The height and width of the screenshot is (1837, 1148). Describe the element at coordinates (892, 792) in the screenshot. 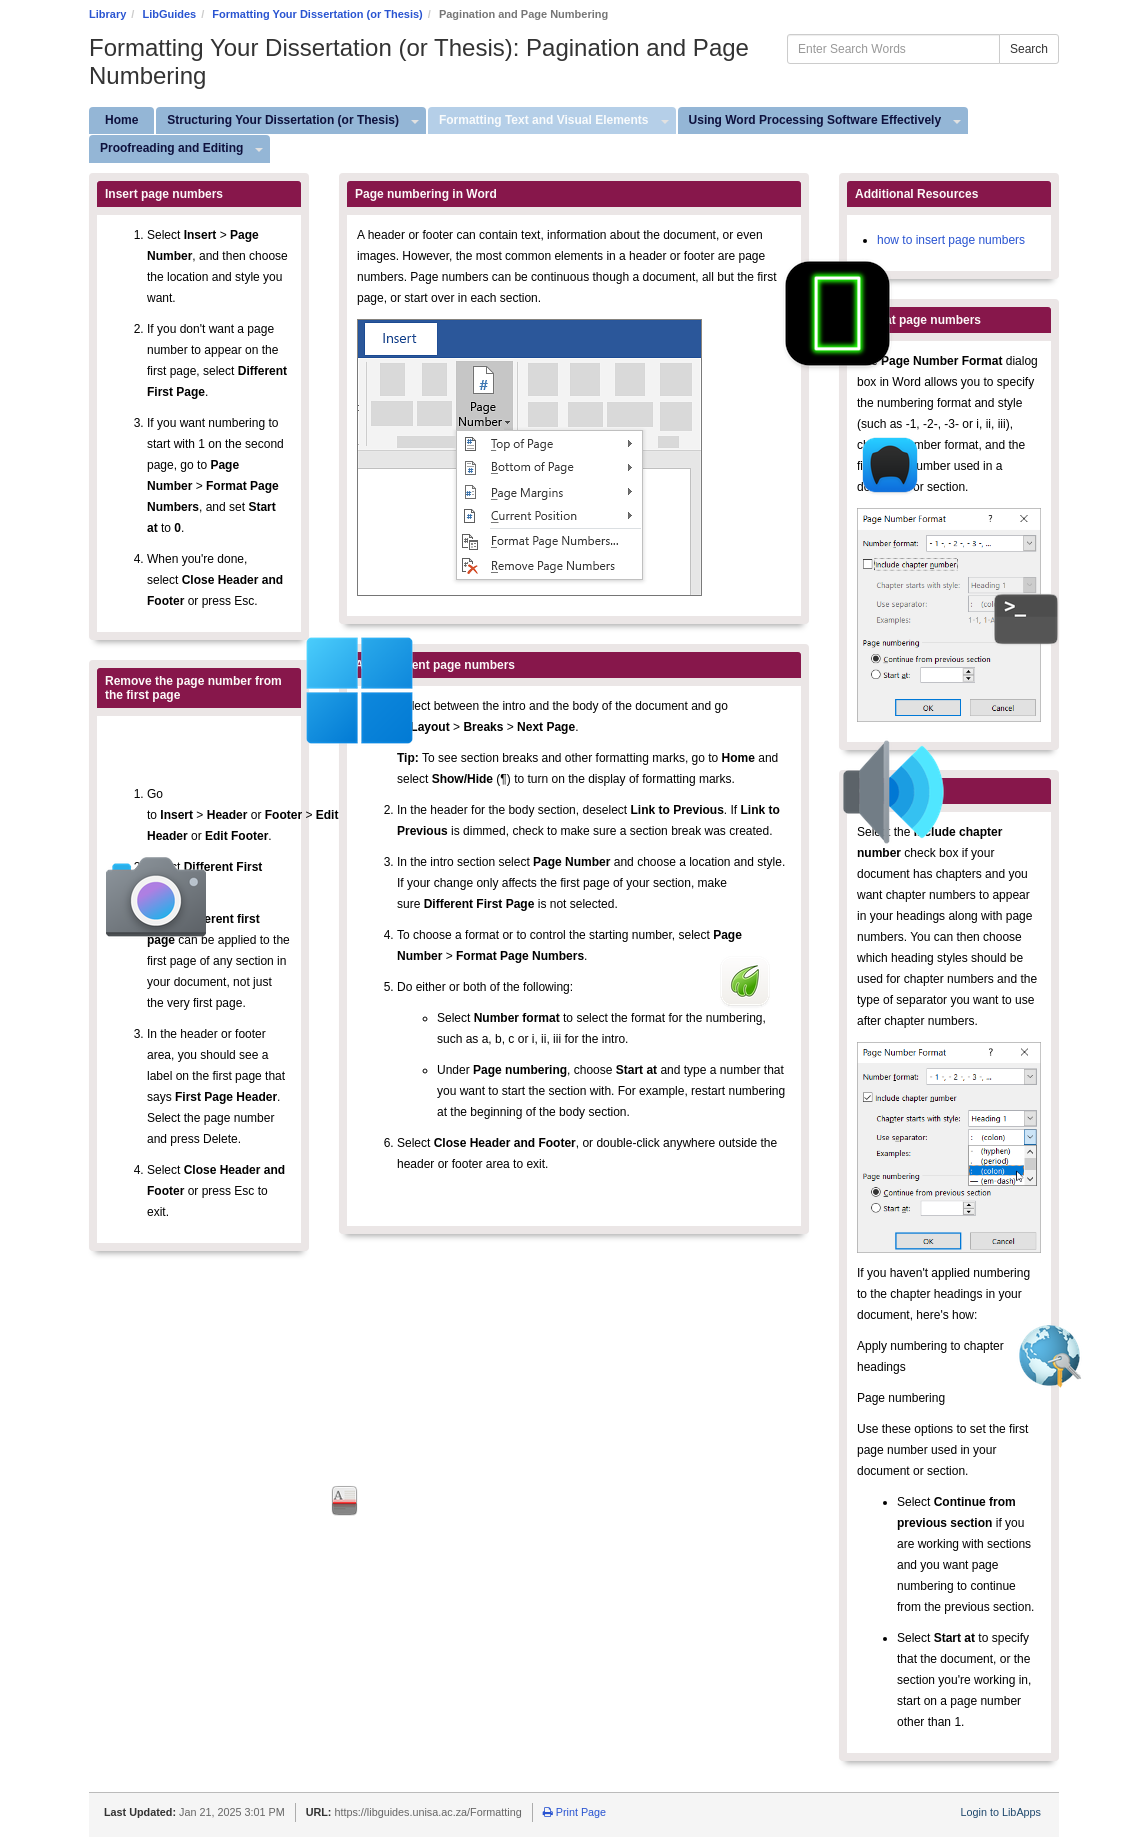

I see `open volume mixer application` at that location.